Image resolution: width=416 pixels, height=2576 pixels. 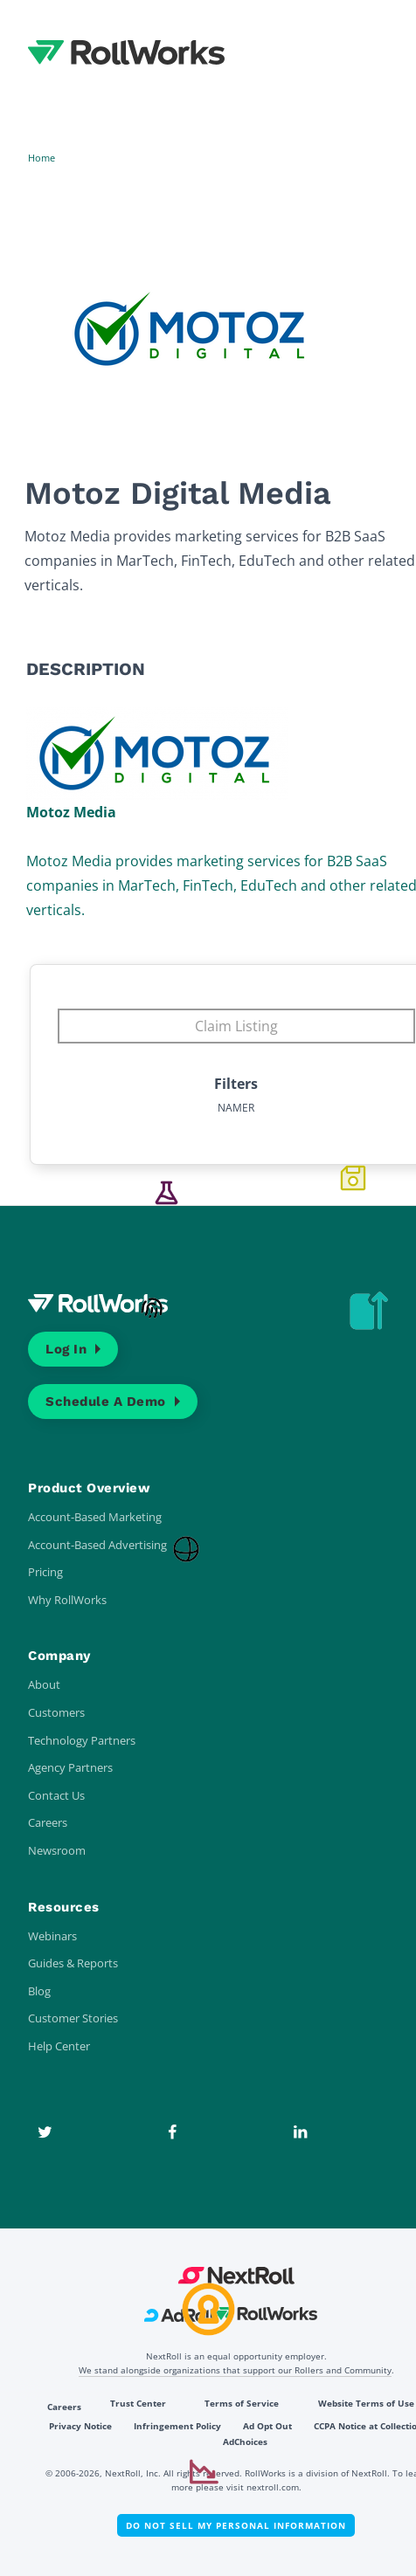 I want to click on access global or worldwide settings, so click(x=186, y=1549).